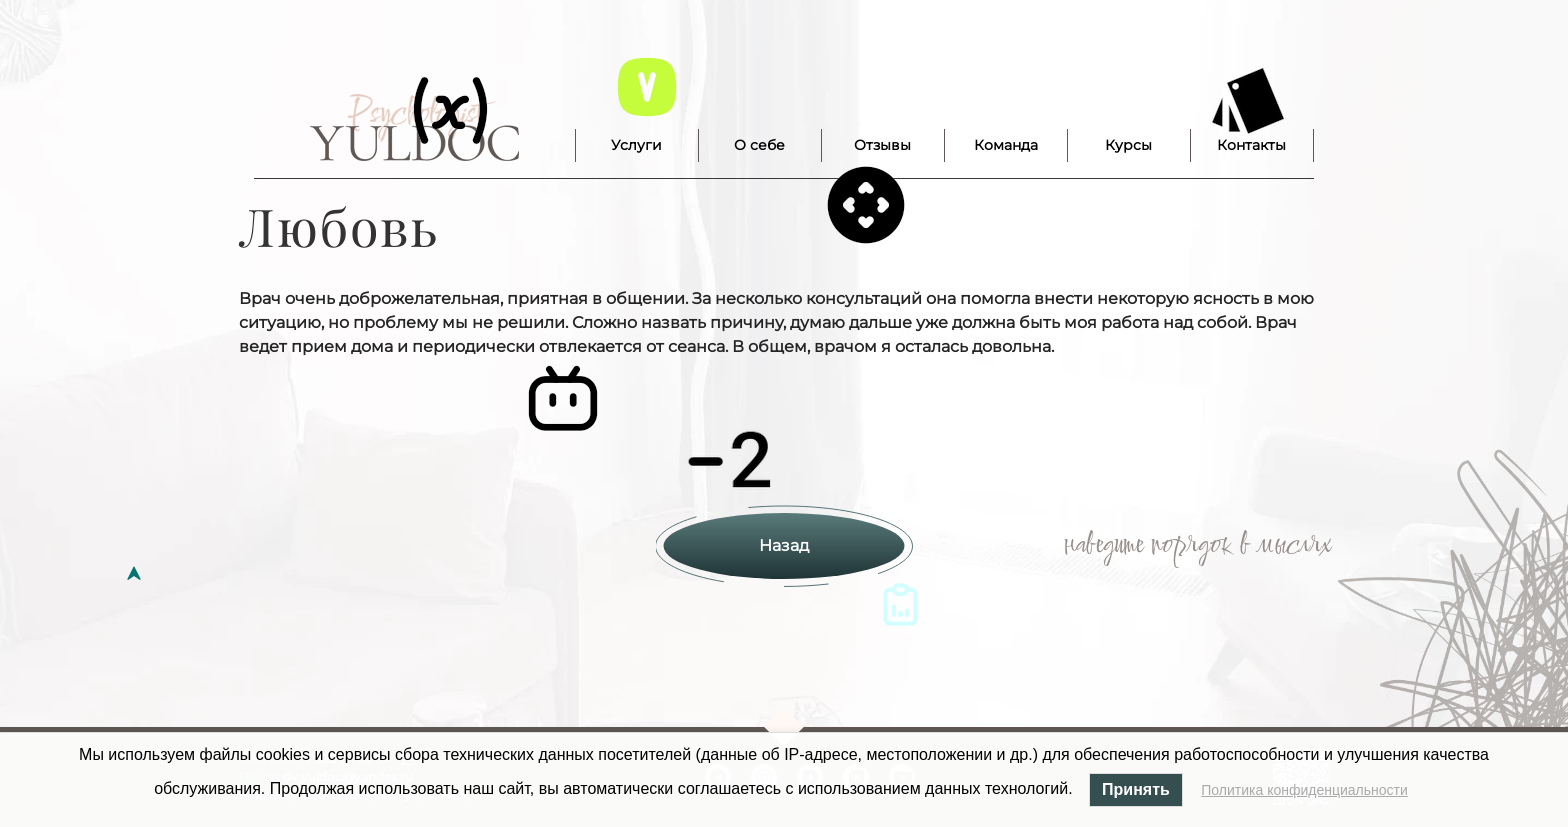 This screenshot has width=1568, height=827. What do you see at coordinates (1249, 100) in the screenshot?
I see `apply a style or theme to content` at bounding box center [1249, 100].